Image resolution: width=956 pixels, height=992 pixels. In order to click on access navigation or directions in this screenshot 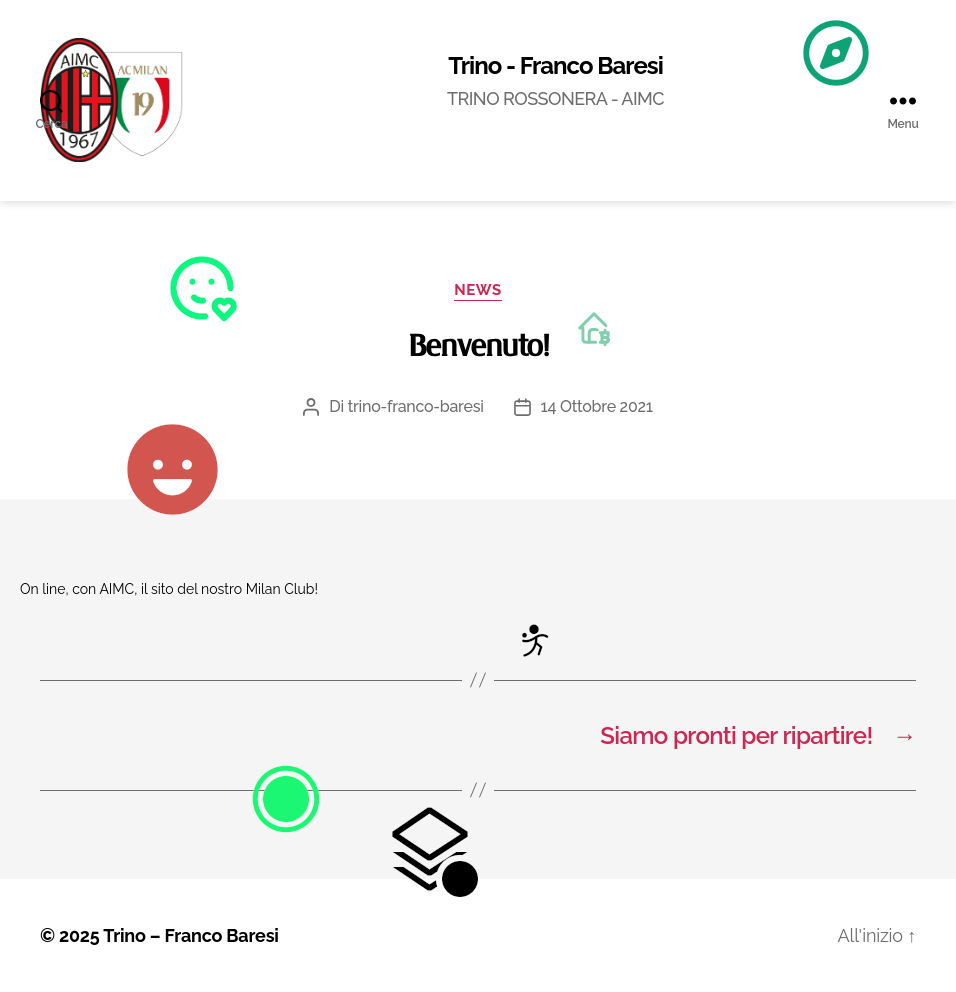, I will do `click(836, 53)`.